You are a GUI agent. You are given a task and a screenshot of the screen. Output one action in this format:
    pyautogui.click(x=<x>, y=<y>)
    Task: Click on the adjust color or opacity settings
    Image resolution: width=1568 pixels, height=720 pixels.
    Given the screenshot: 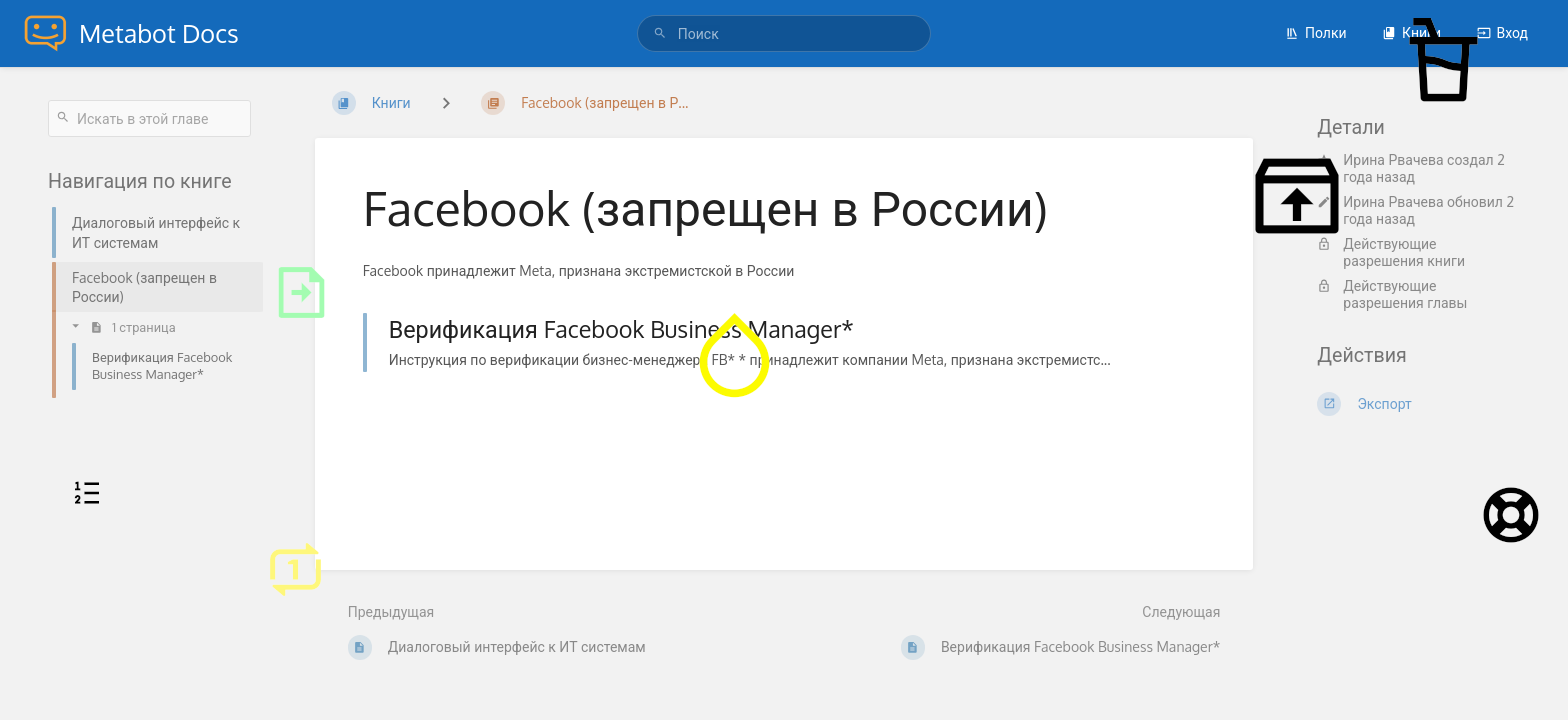 What is the action you would take?
    pyautogui.click(x=734, y=358)
    